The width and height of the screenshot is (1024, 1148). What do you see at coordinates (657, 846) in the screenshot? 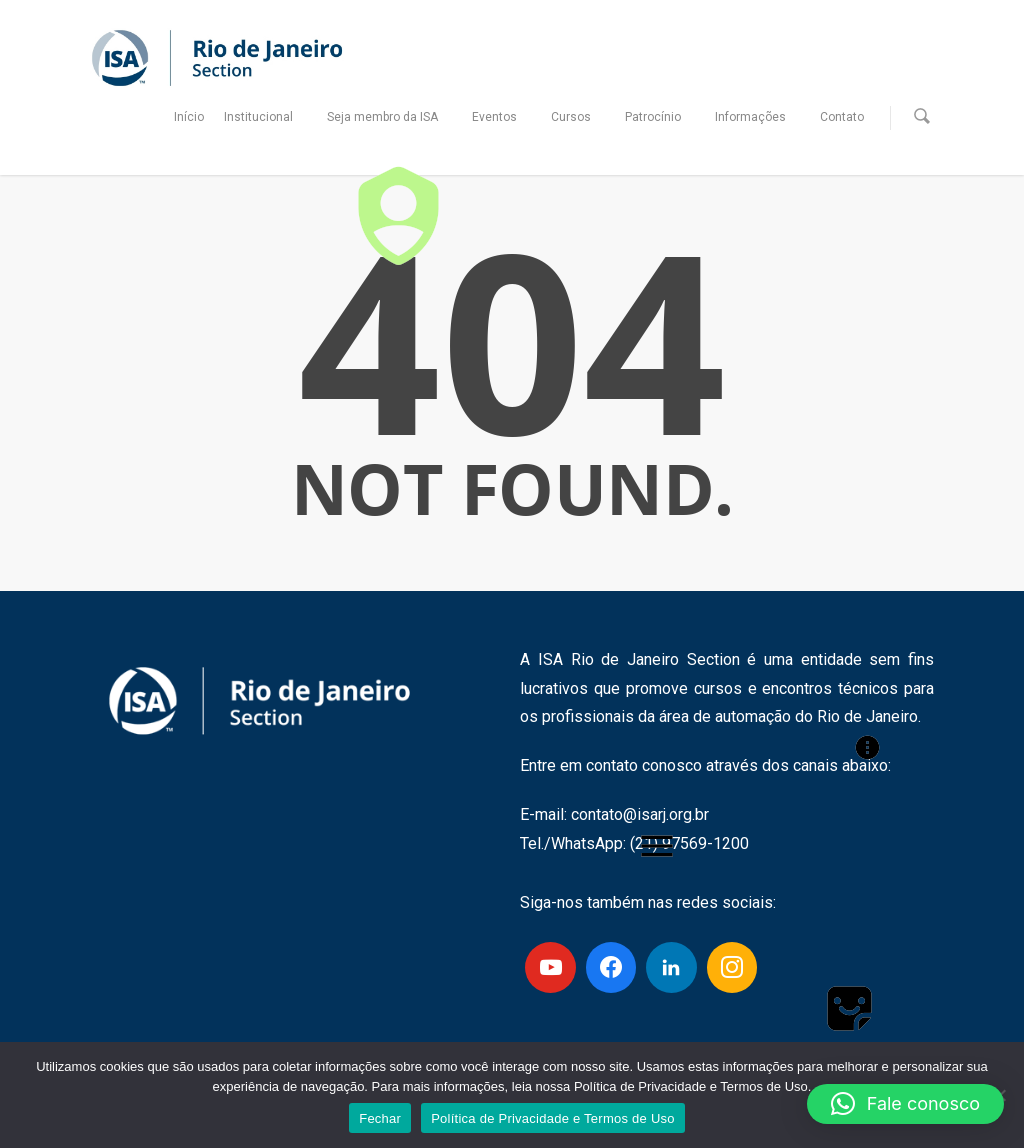
I see `open navigation menu` at bounding box center [657, 846].